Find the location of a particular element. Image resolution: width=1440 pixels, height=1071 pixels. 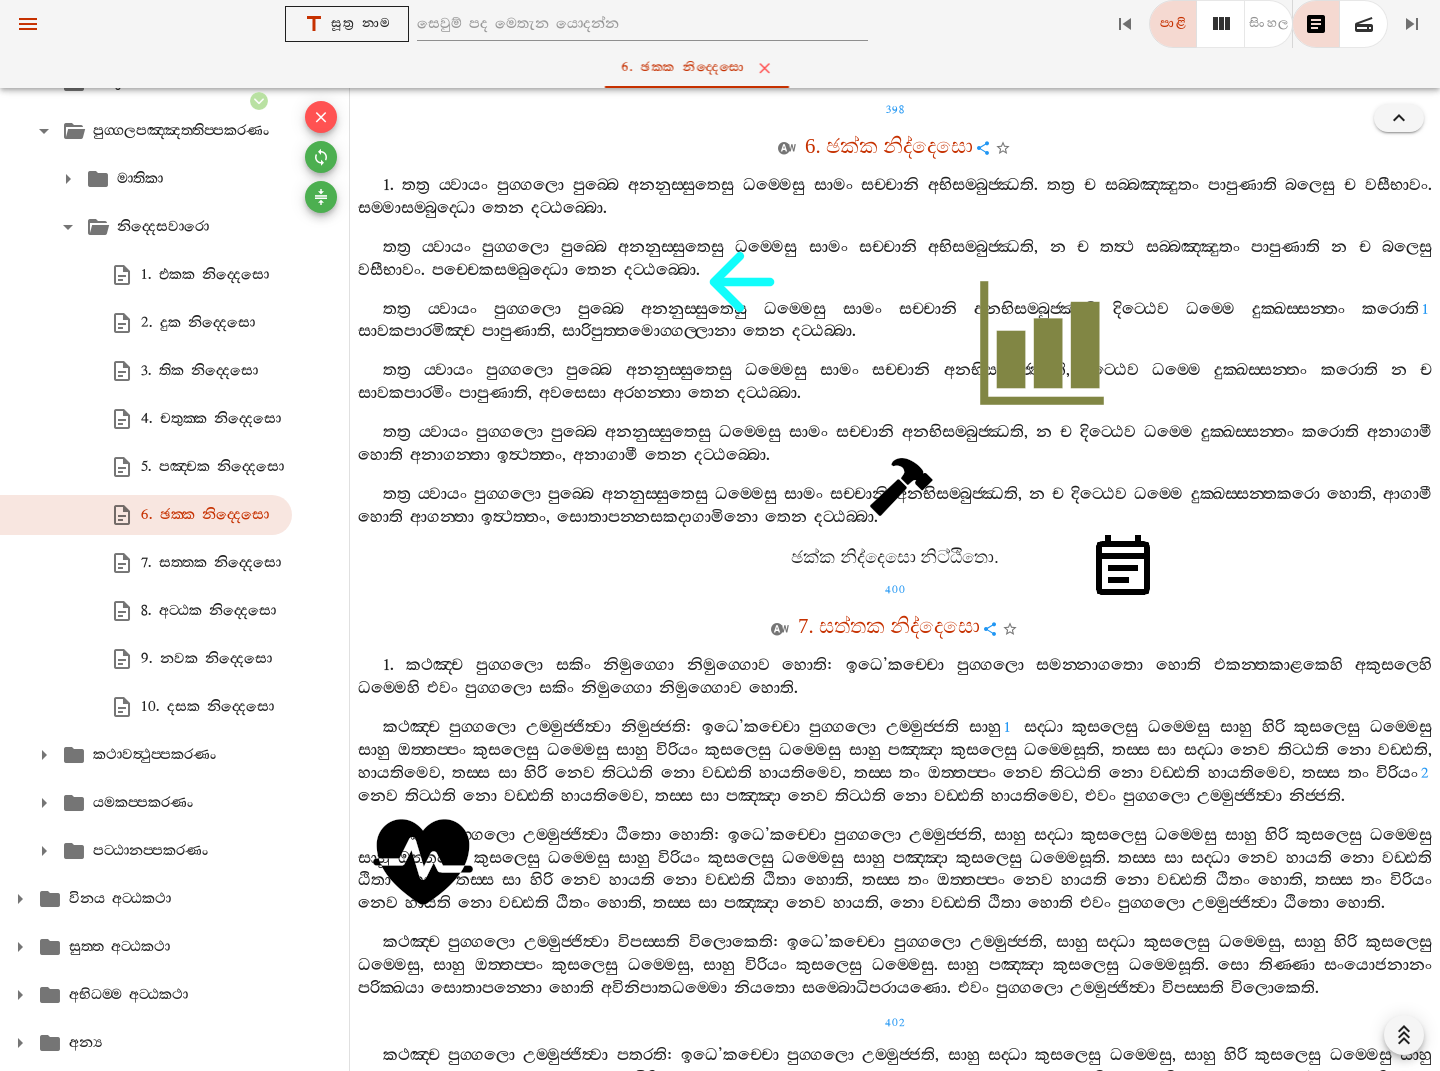

view analytics or statistics is located at coordinates (1042, 343).